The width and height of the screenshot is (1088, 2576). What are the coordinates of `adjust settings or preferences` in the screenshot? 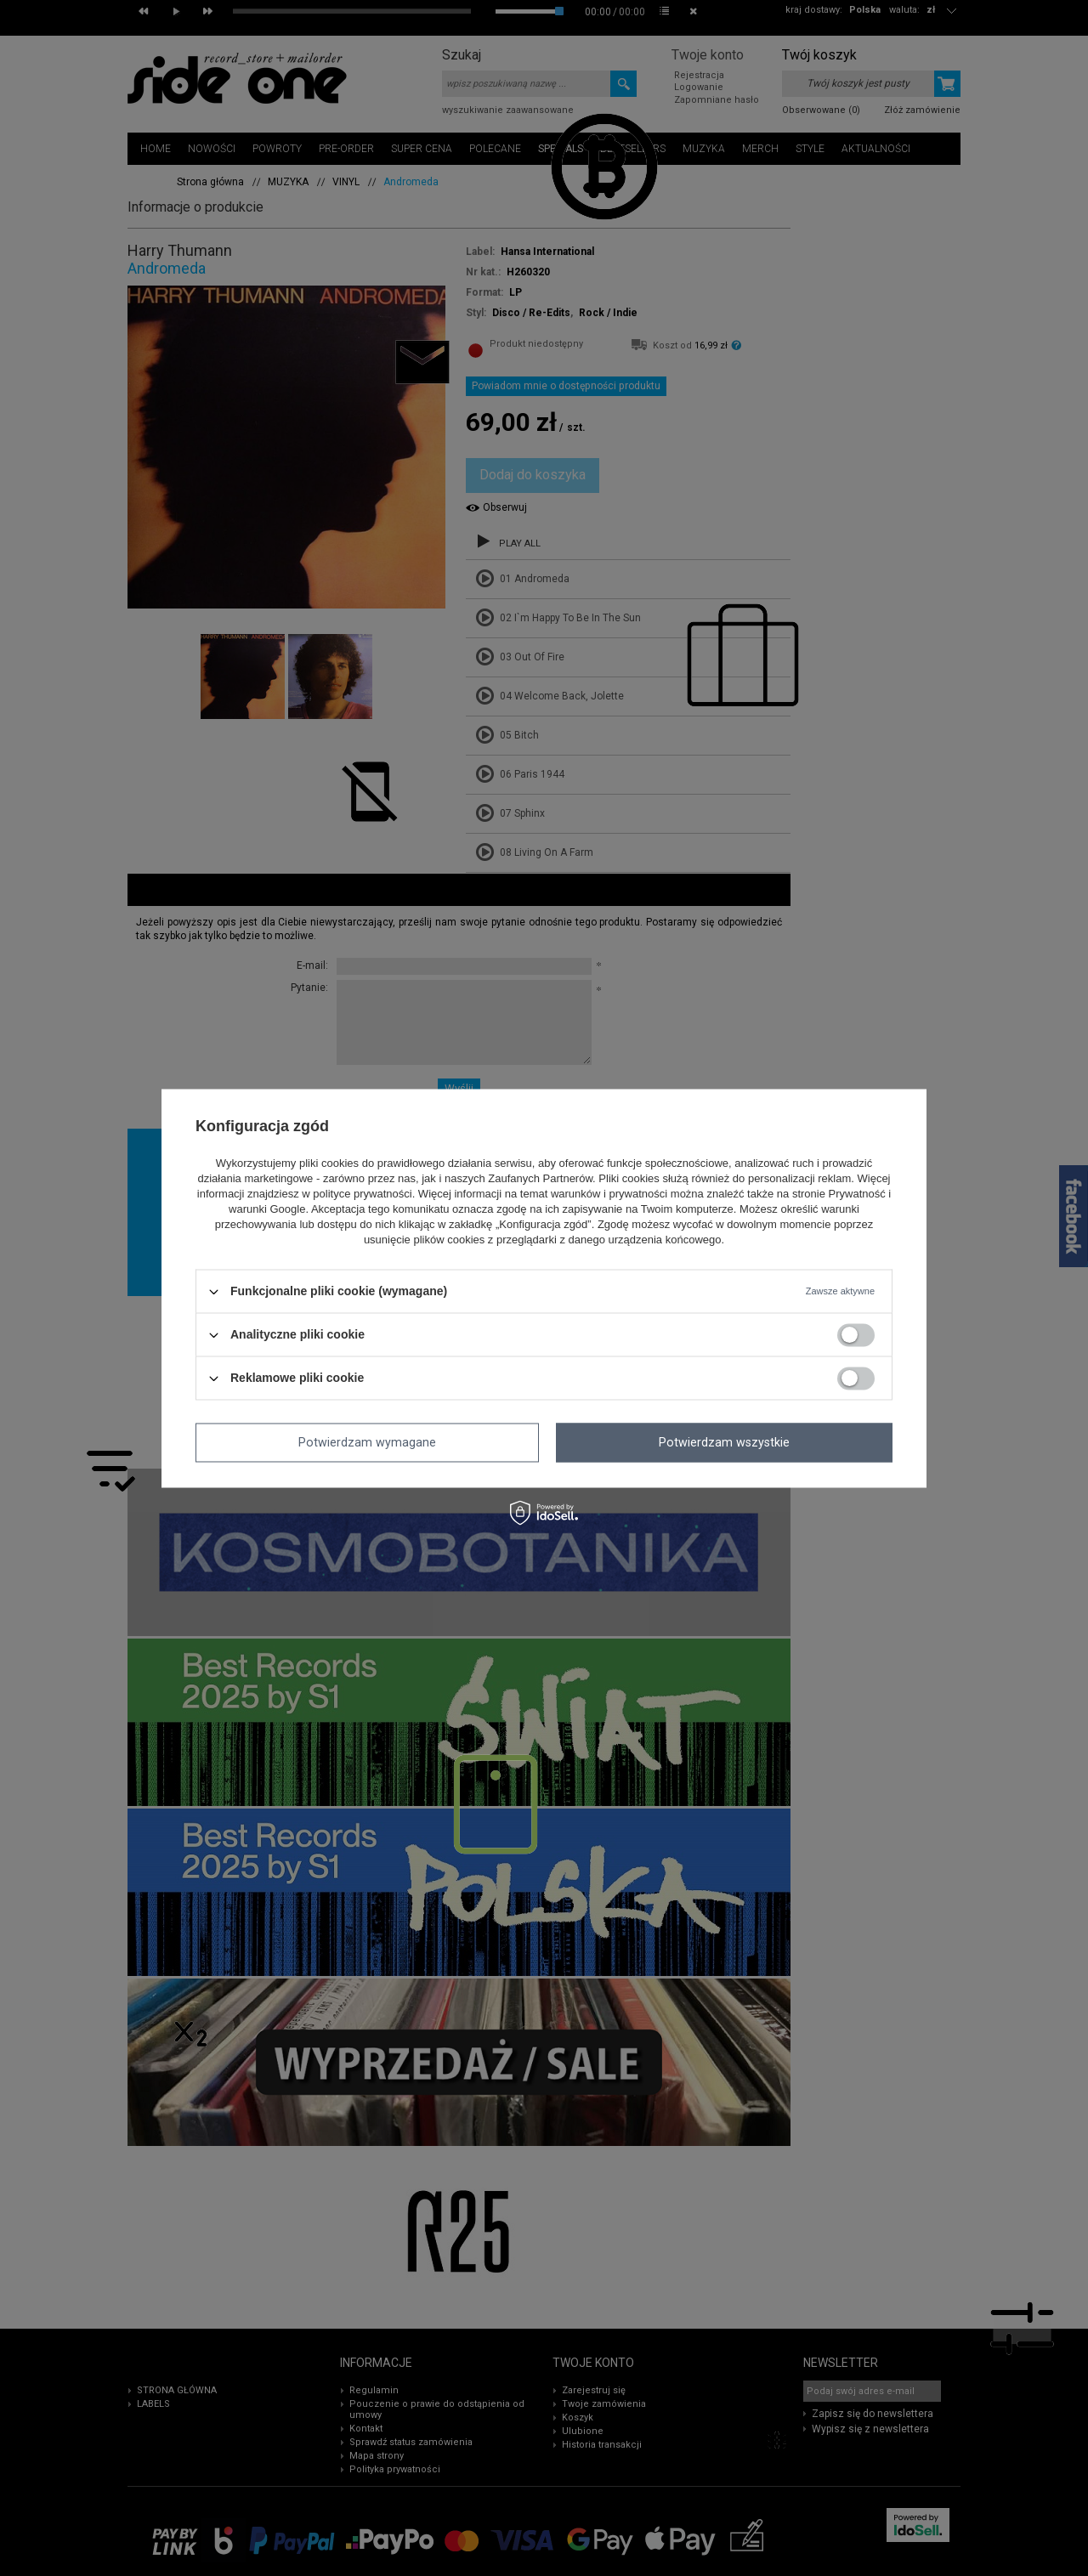 It's located at (1022, 2328).